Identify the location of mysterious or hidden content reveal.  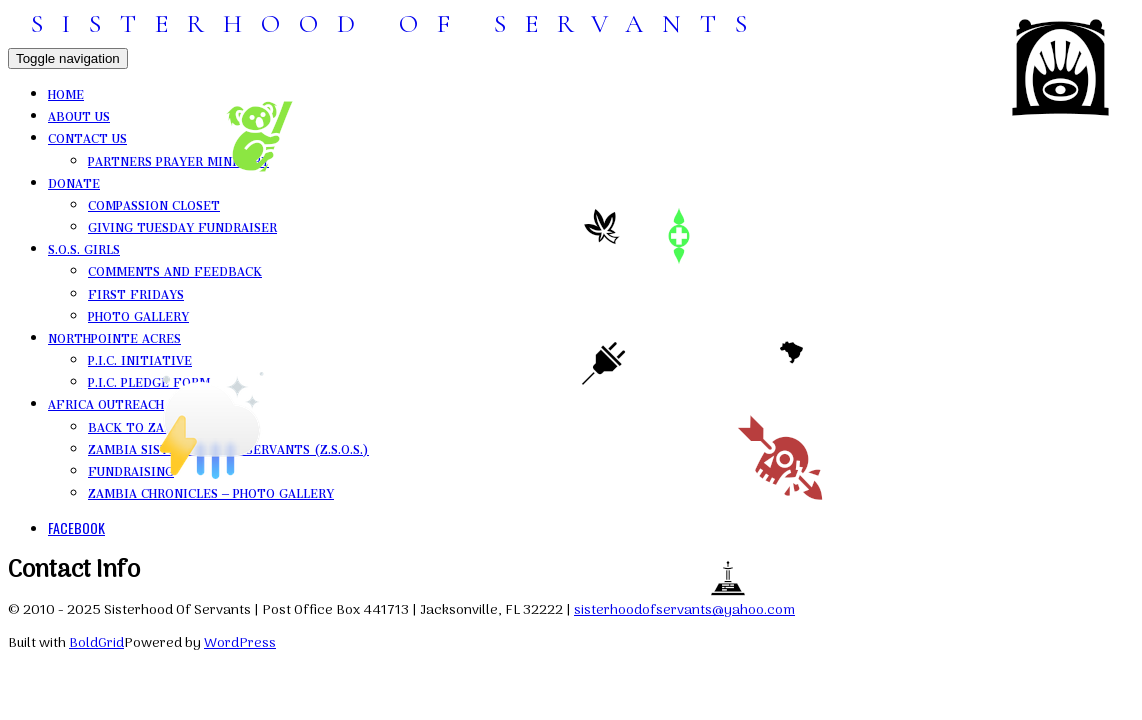
(1060, 67).